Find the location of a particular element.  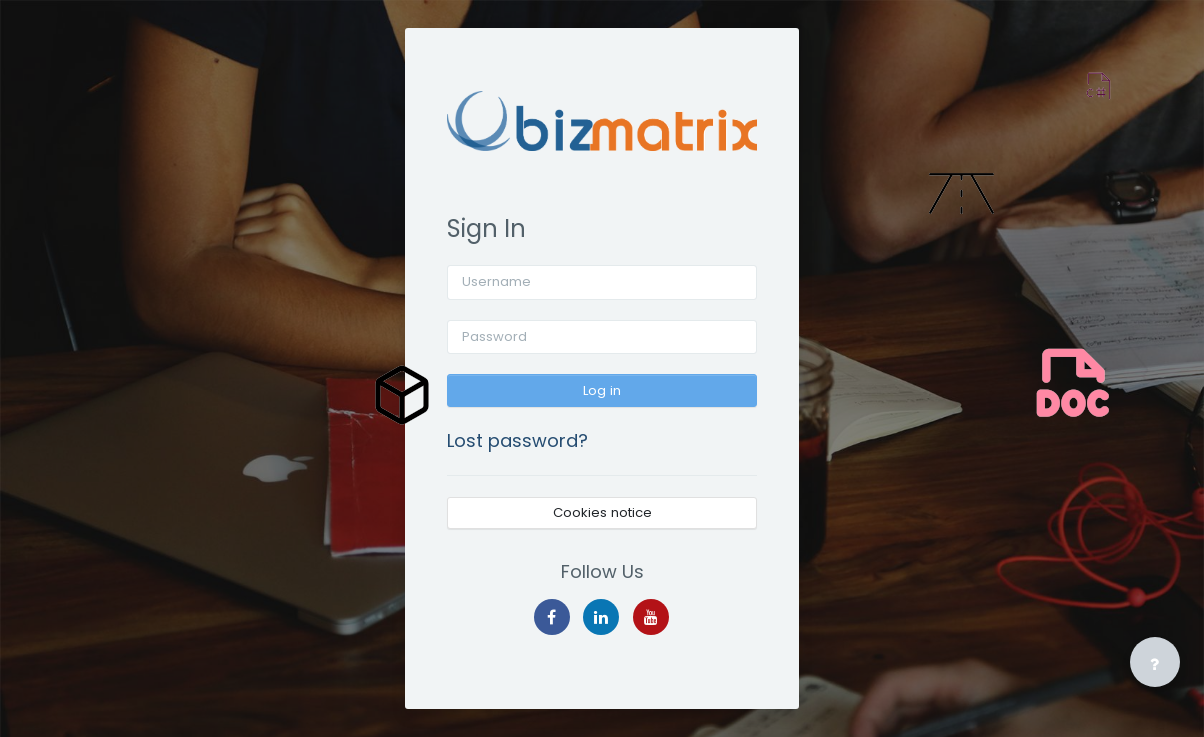

open a C# source code file is located at coordinates (1099, 86).